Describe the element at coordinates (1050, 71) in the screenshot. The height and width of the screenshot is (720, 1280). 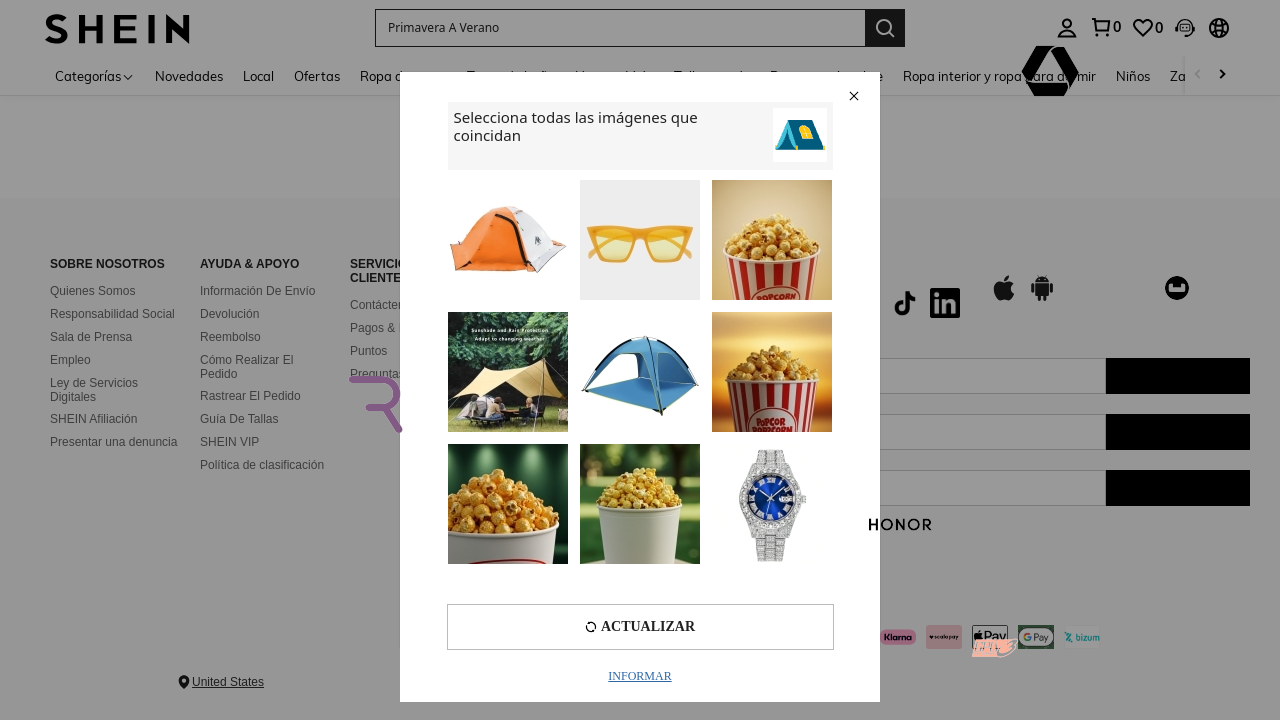
I see `open the Commerzbank banking app` at that location.